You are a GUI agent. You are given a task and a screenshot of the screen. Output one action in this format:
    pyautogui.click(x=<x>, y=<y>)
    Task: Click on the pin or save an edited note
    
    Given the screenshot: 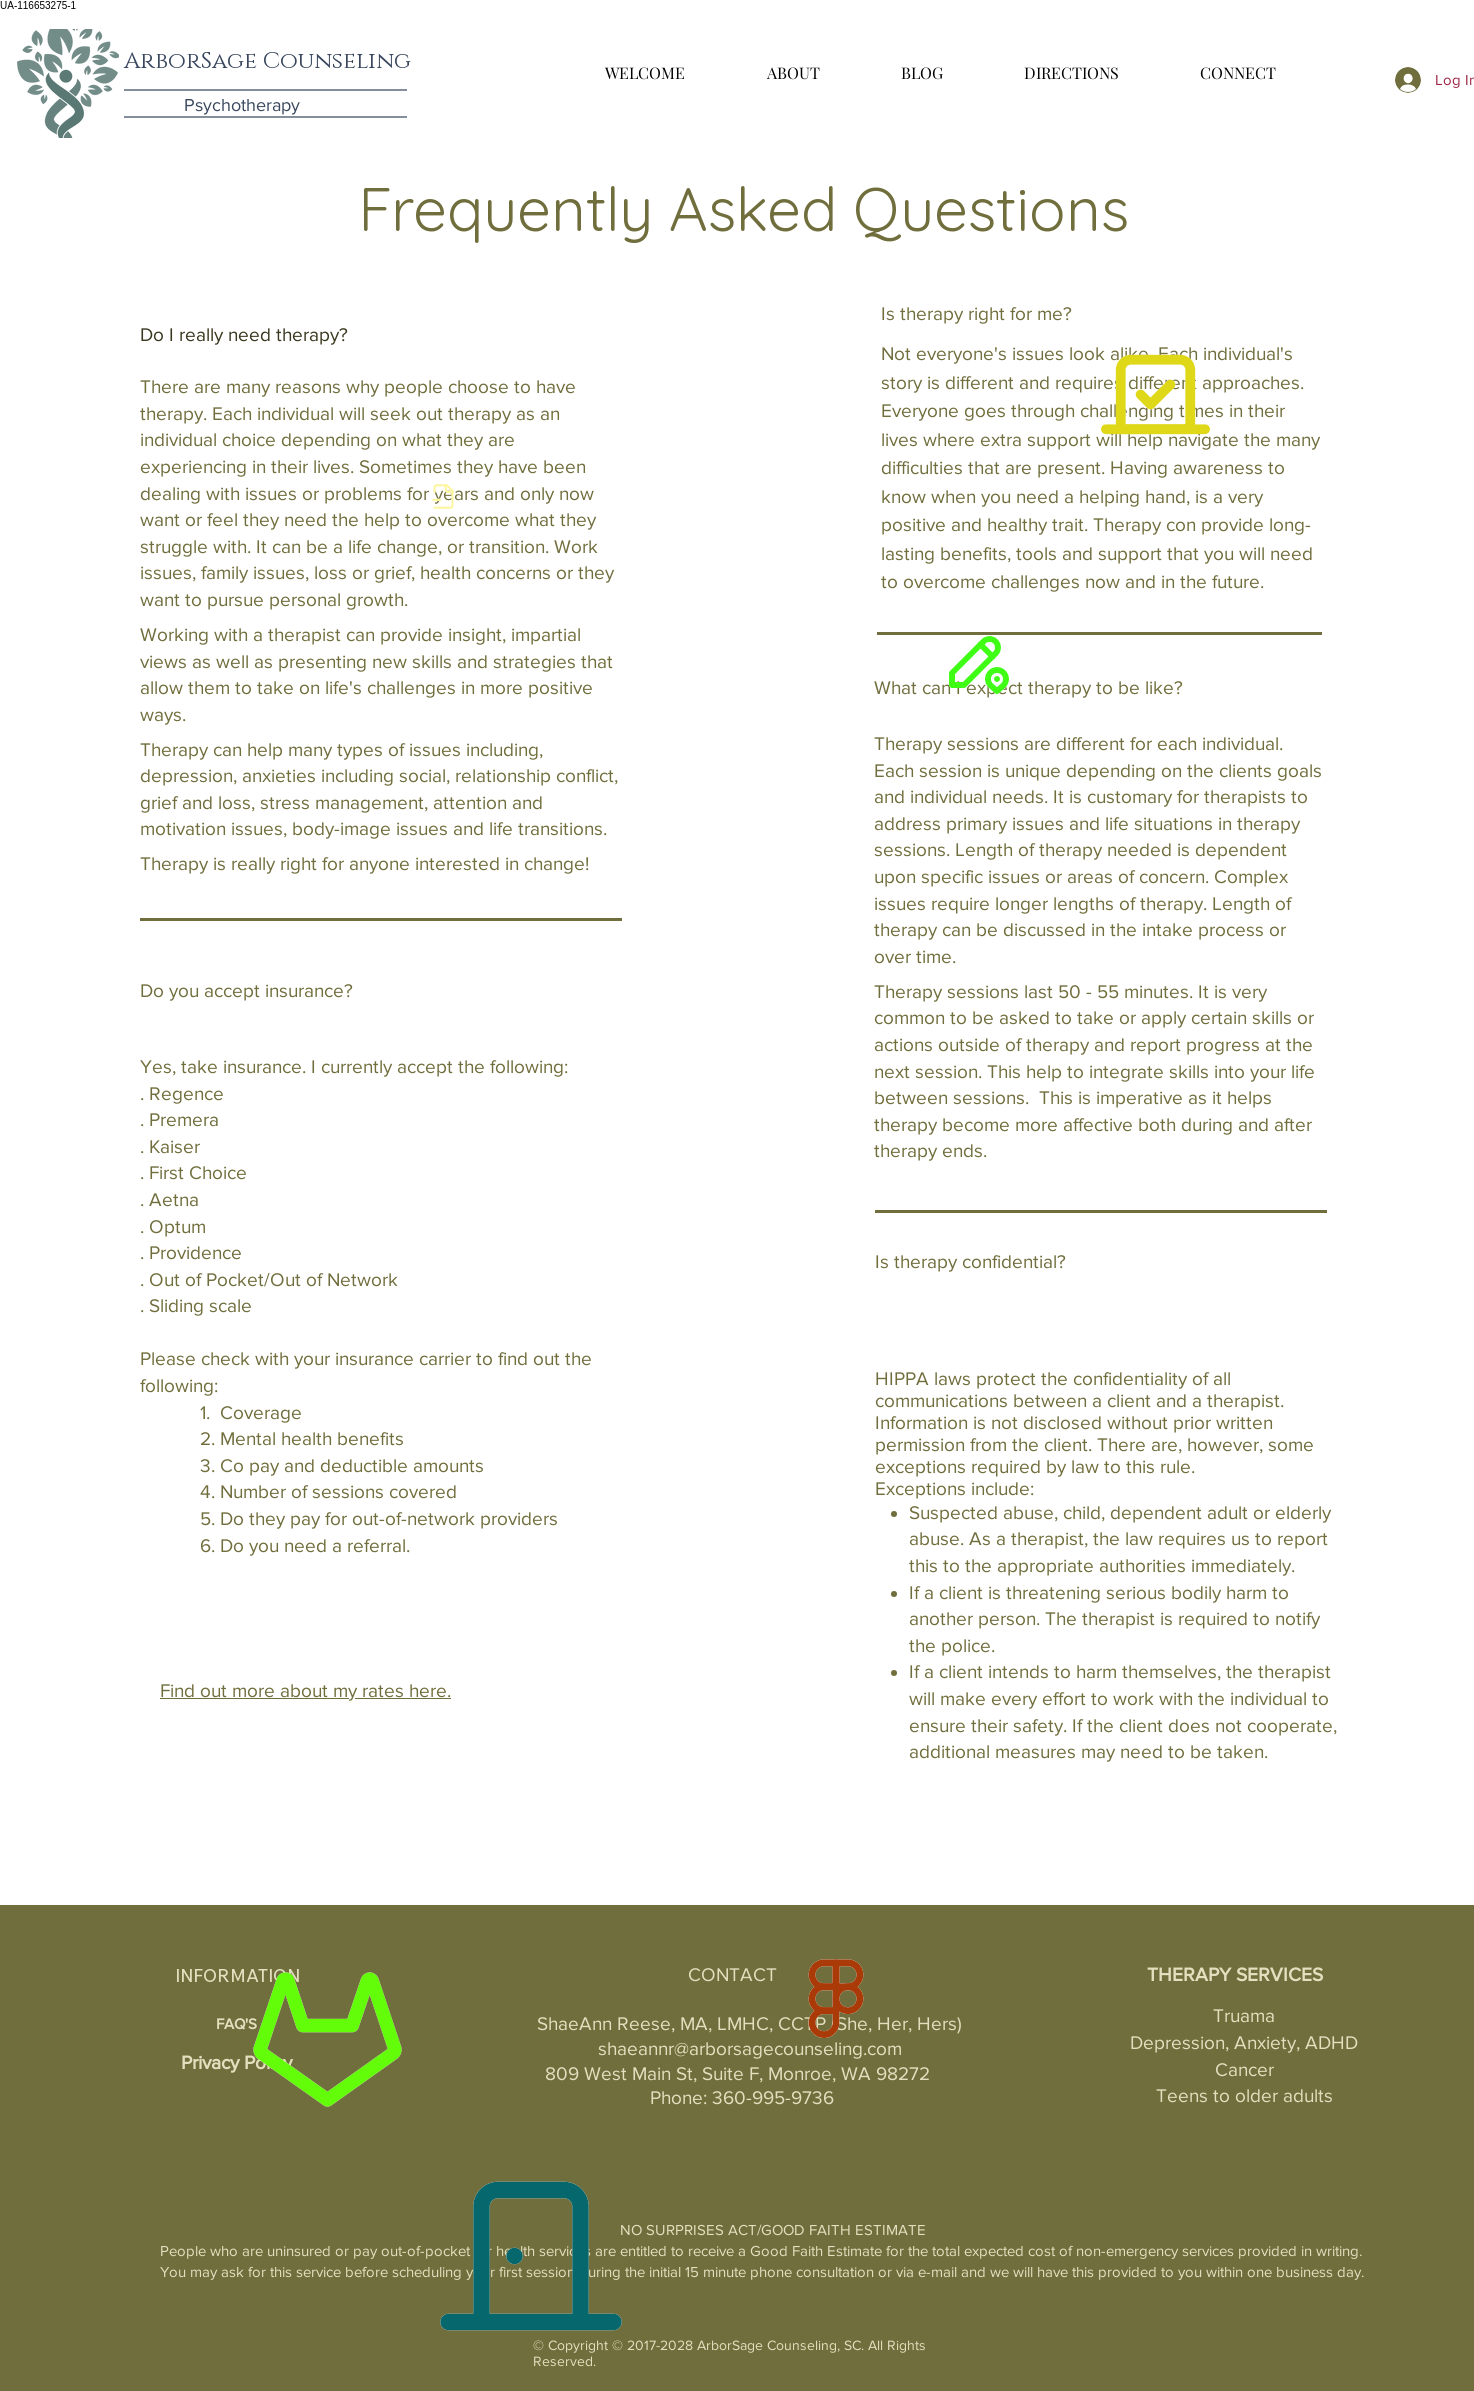 What is the action you would take?
    pyautogui.click(x=976, y=661)
    